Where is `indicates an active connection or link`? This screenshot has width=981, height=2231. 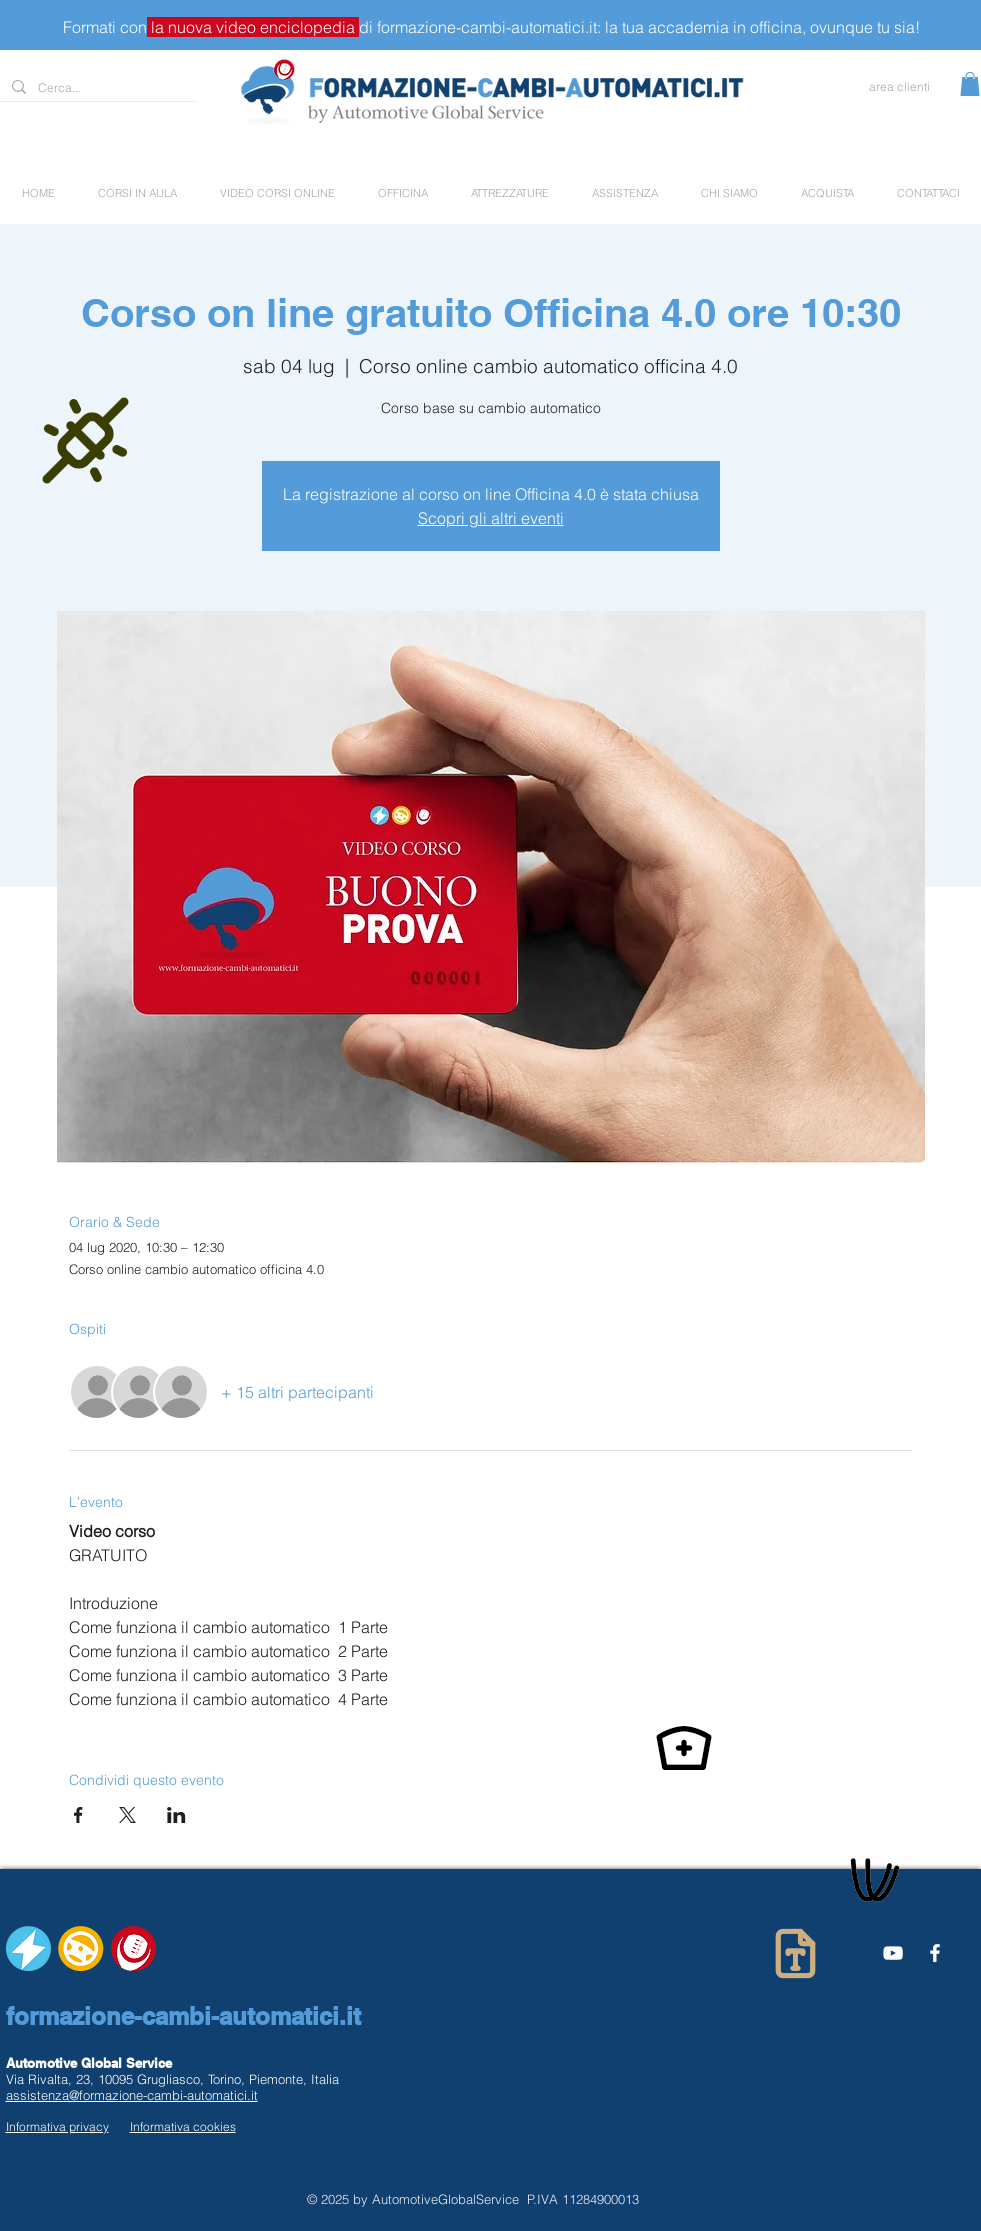 indicates an active connection or link is located at coordinates (85, 440).